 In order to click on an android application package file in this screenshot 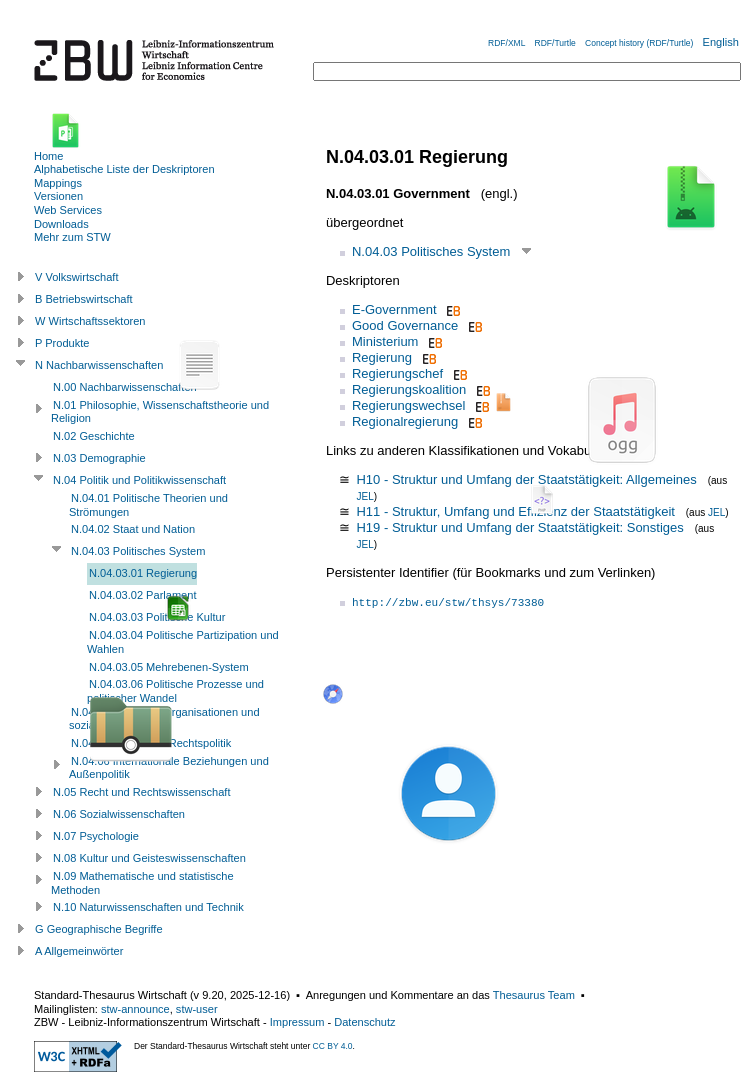, I will do `click(691, 198)`.